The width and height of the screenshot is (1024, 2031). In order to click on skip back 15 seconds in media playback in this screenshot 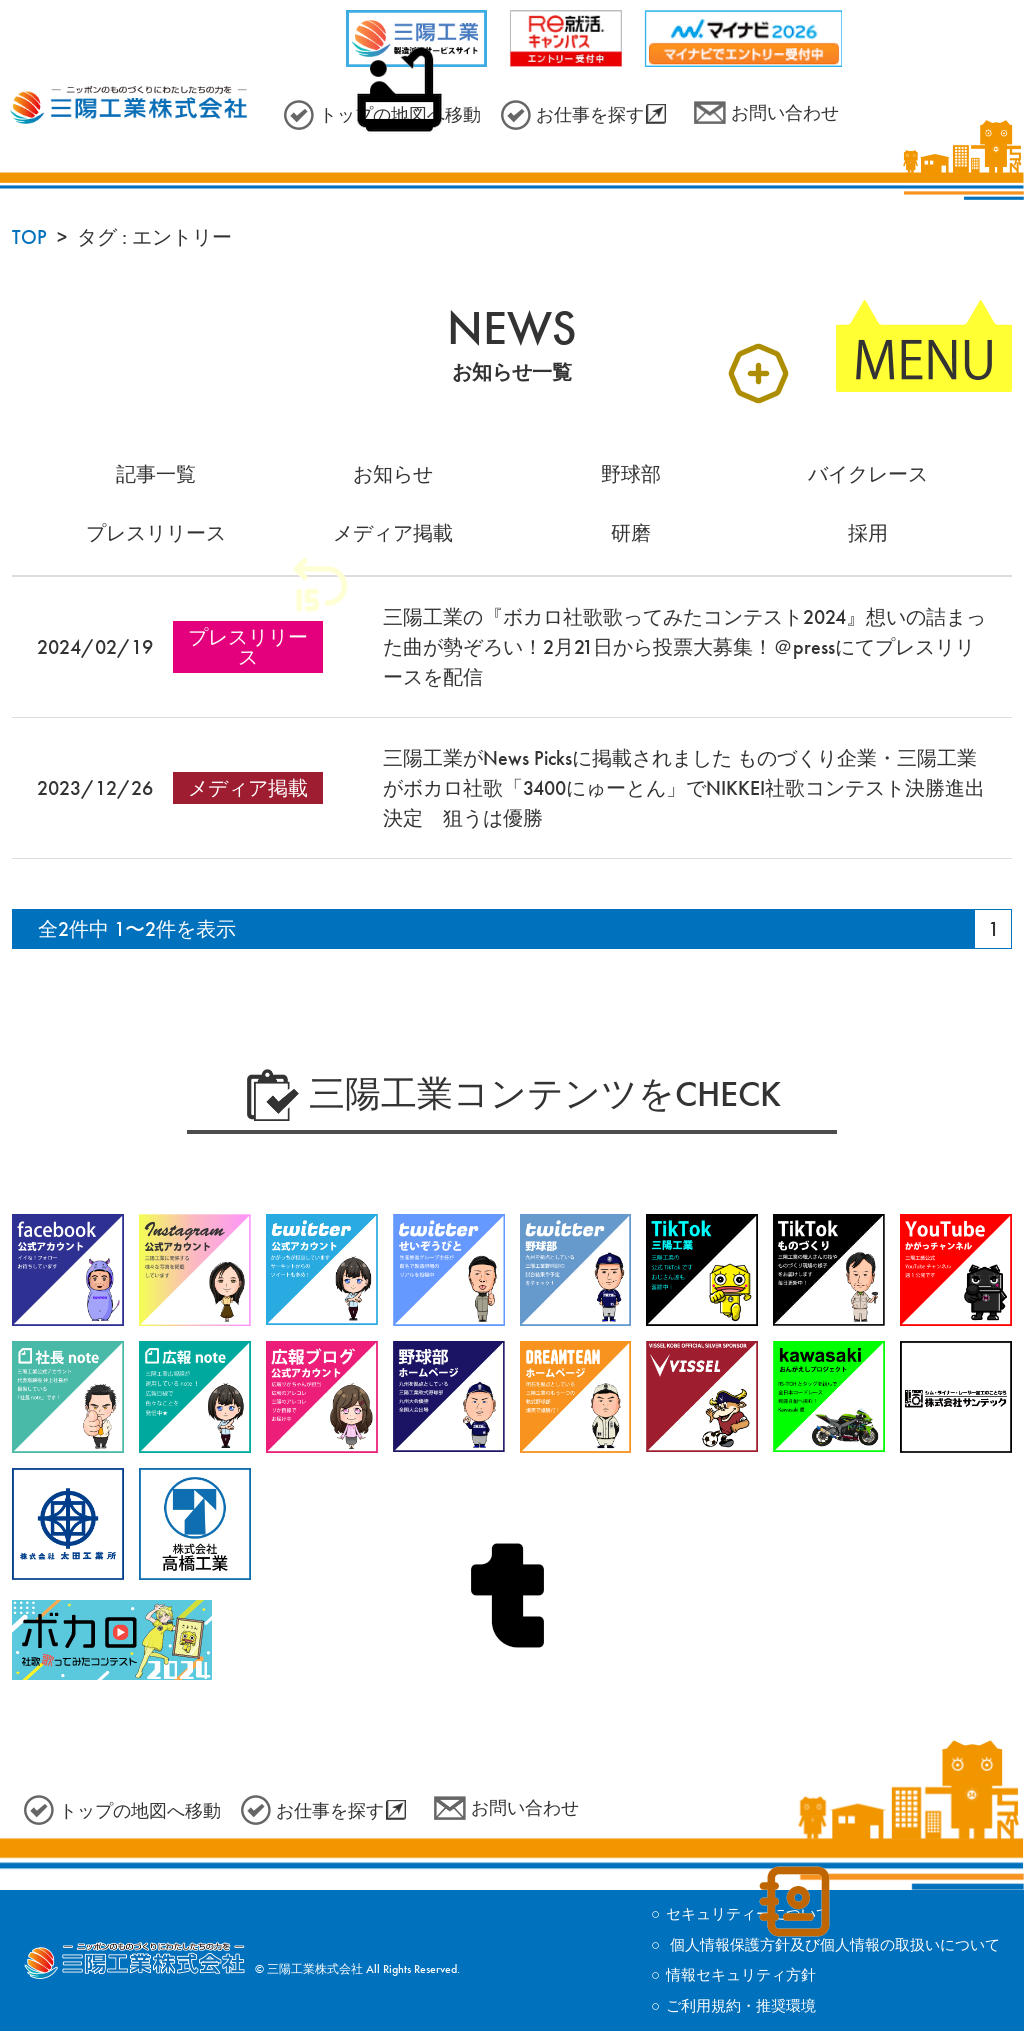, I will do `click(319, 586)`.